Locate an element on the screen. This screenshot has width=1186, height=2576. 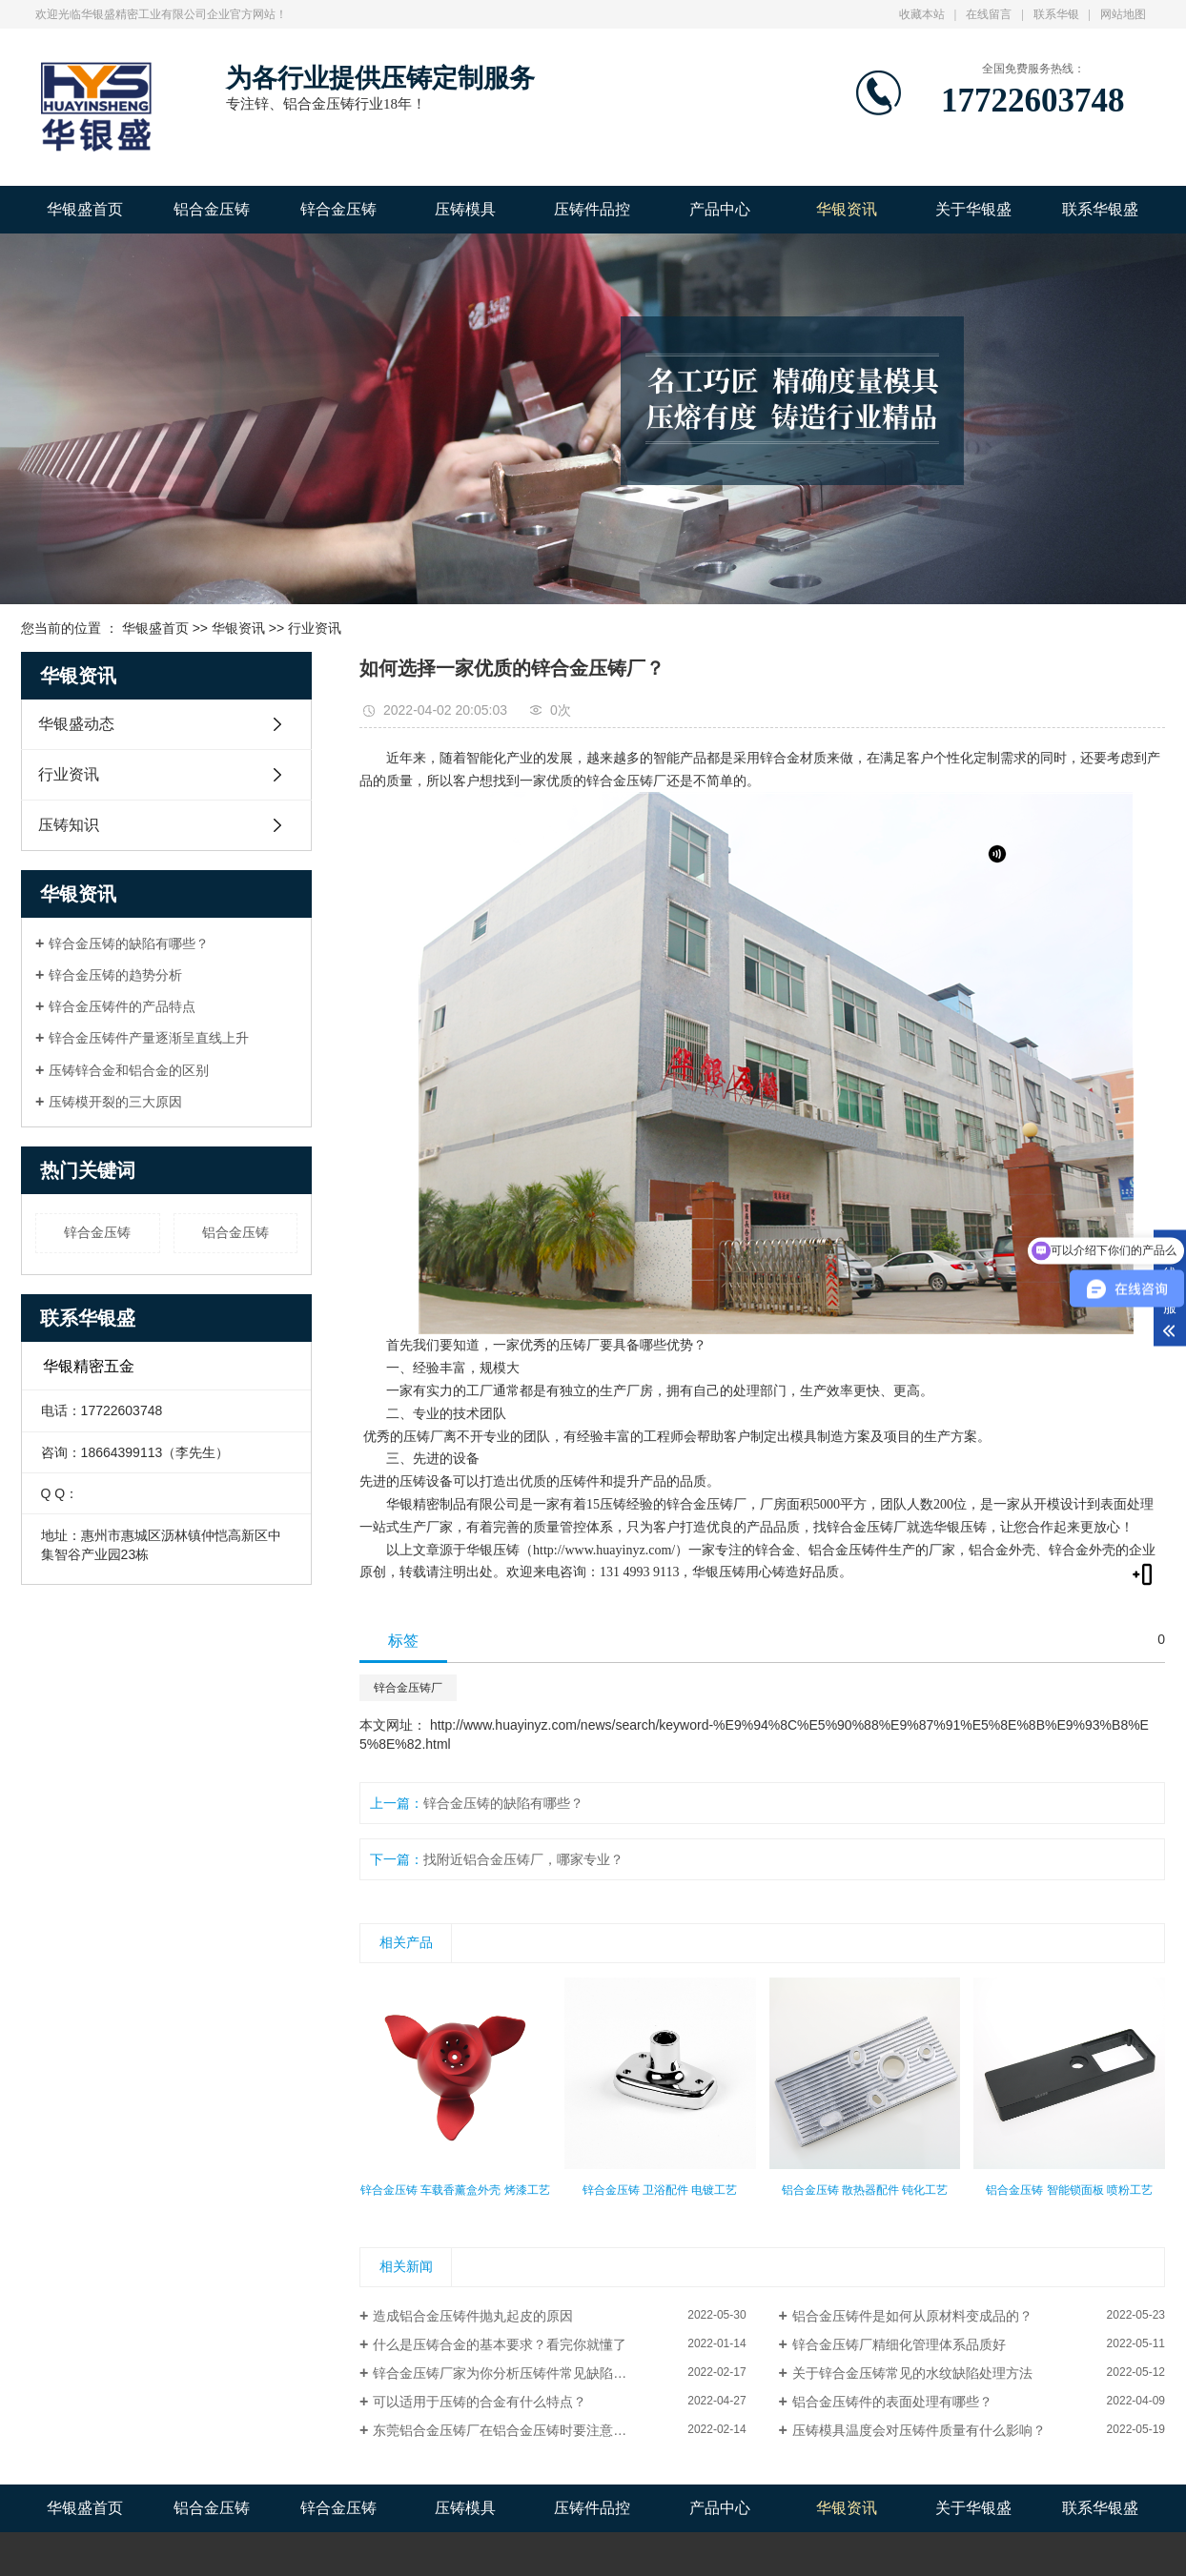
insert a new column to the left is located at coordinates (1142, 1574).